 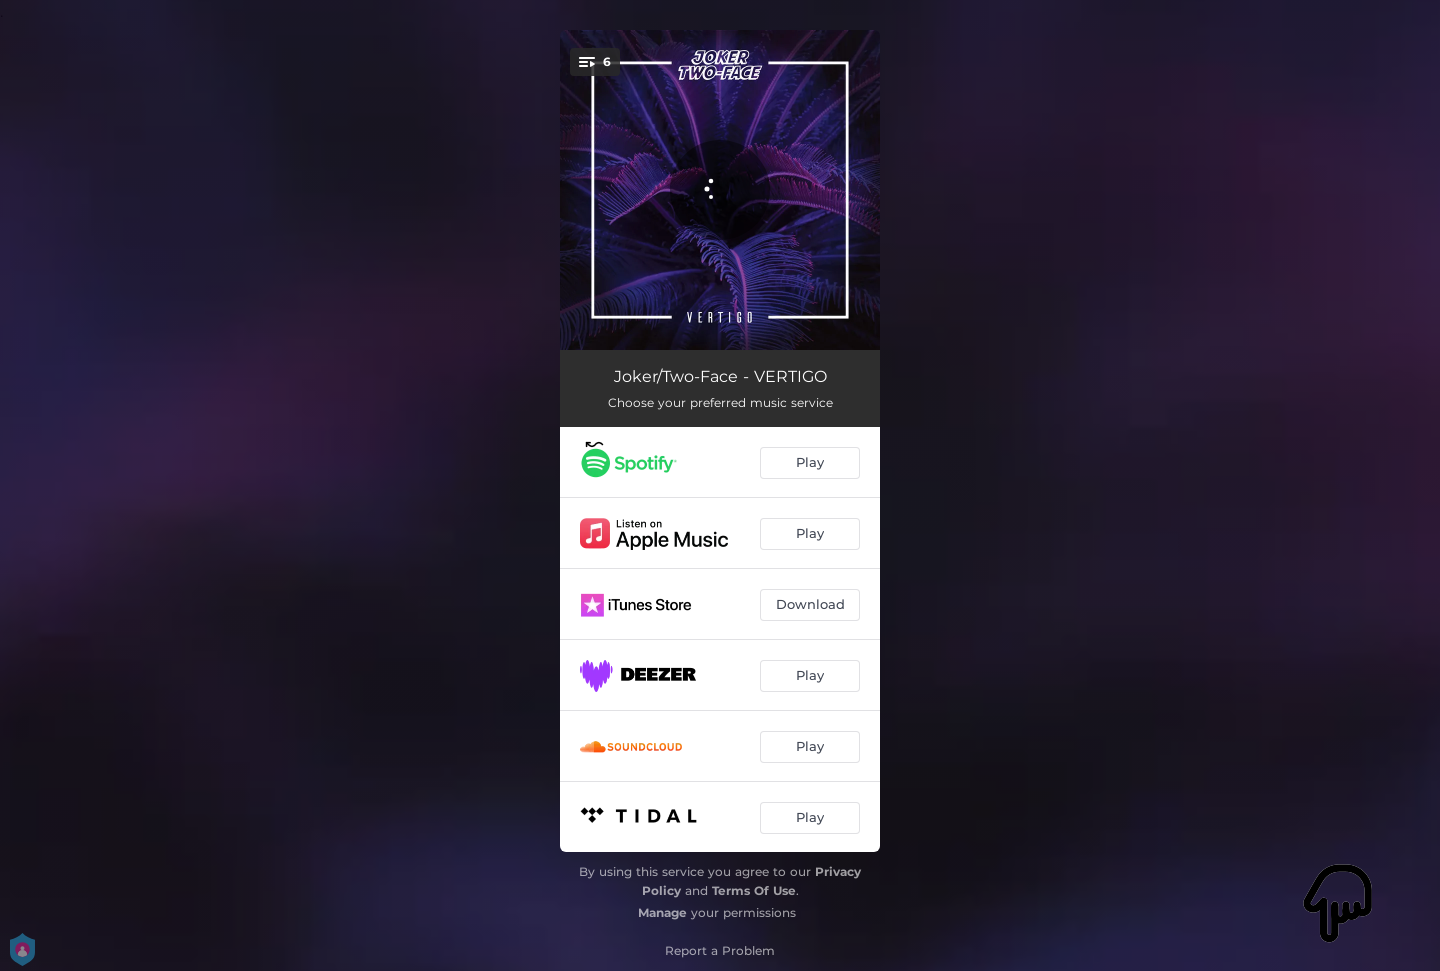 I want to click on undo or revert to previous state, so click(x=594, y=444).